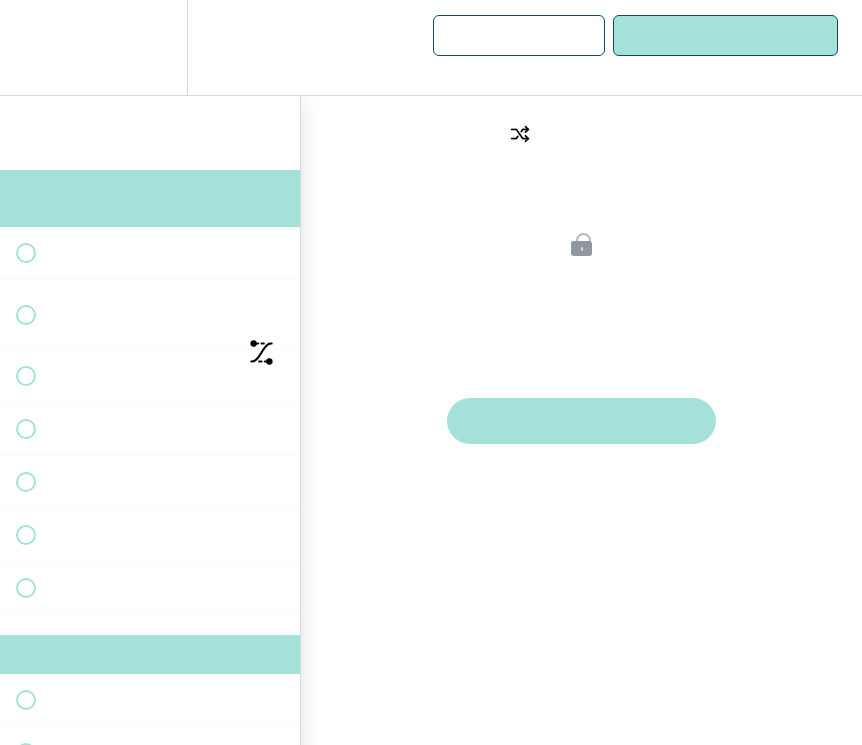 This screenshot has height=745, width=862. Describe the element at coordinates (261, 352) in the screenshot. I see `adjust animation easing curve control points` at that location.